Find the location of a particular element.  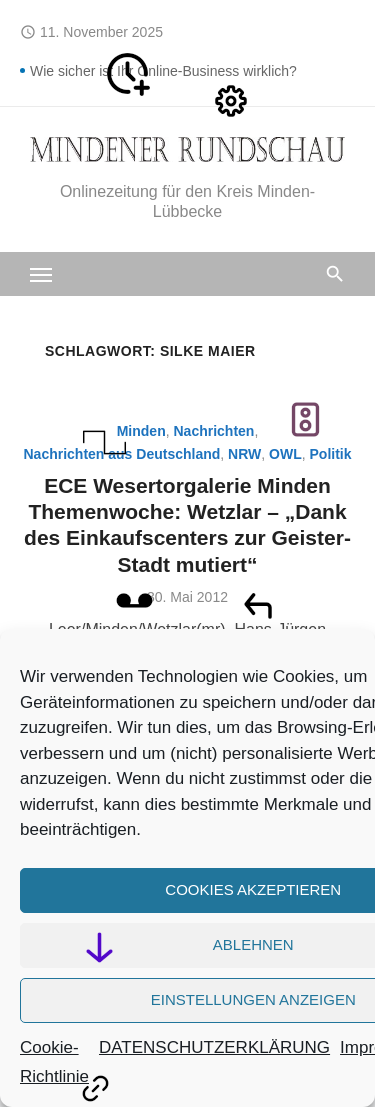

access app settings is located at coordinates (231, 101).